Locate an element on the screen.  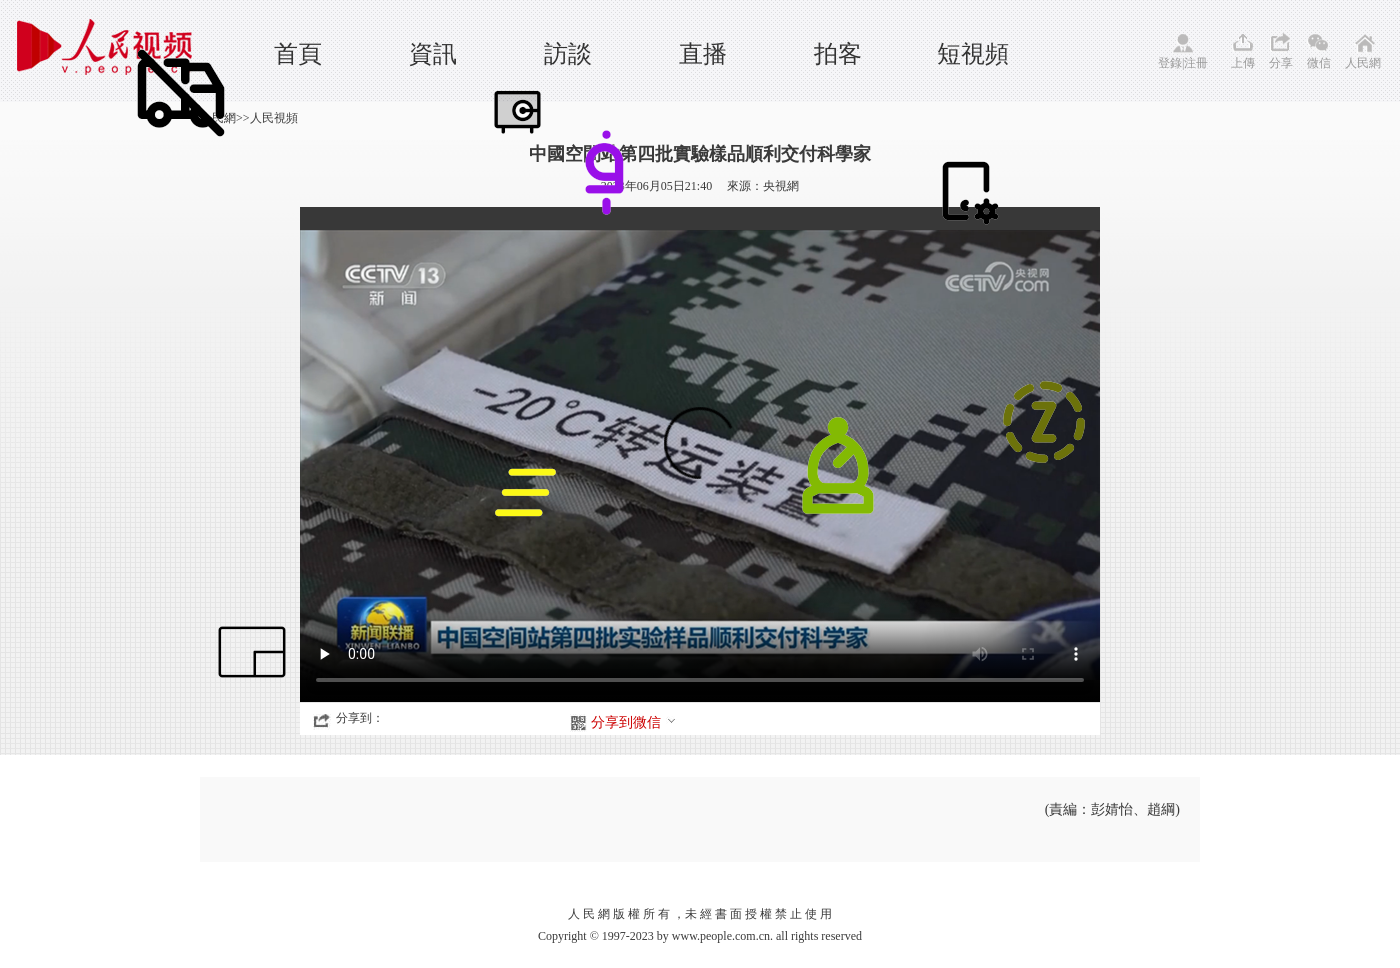
enable picture-in-picture mode is located at coordinates (252, 652).